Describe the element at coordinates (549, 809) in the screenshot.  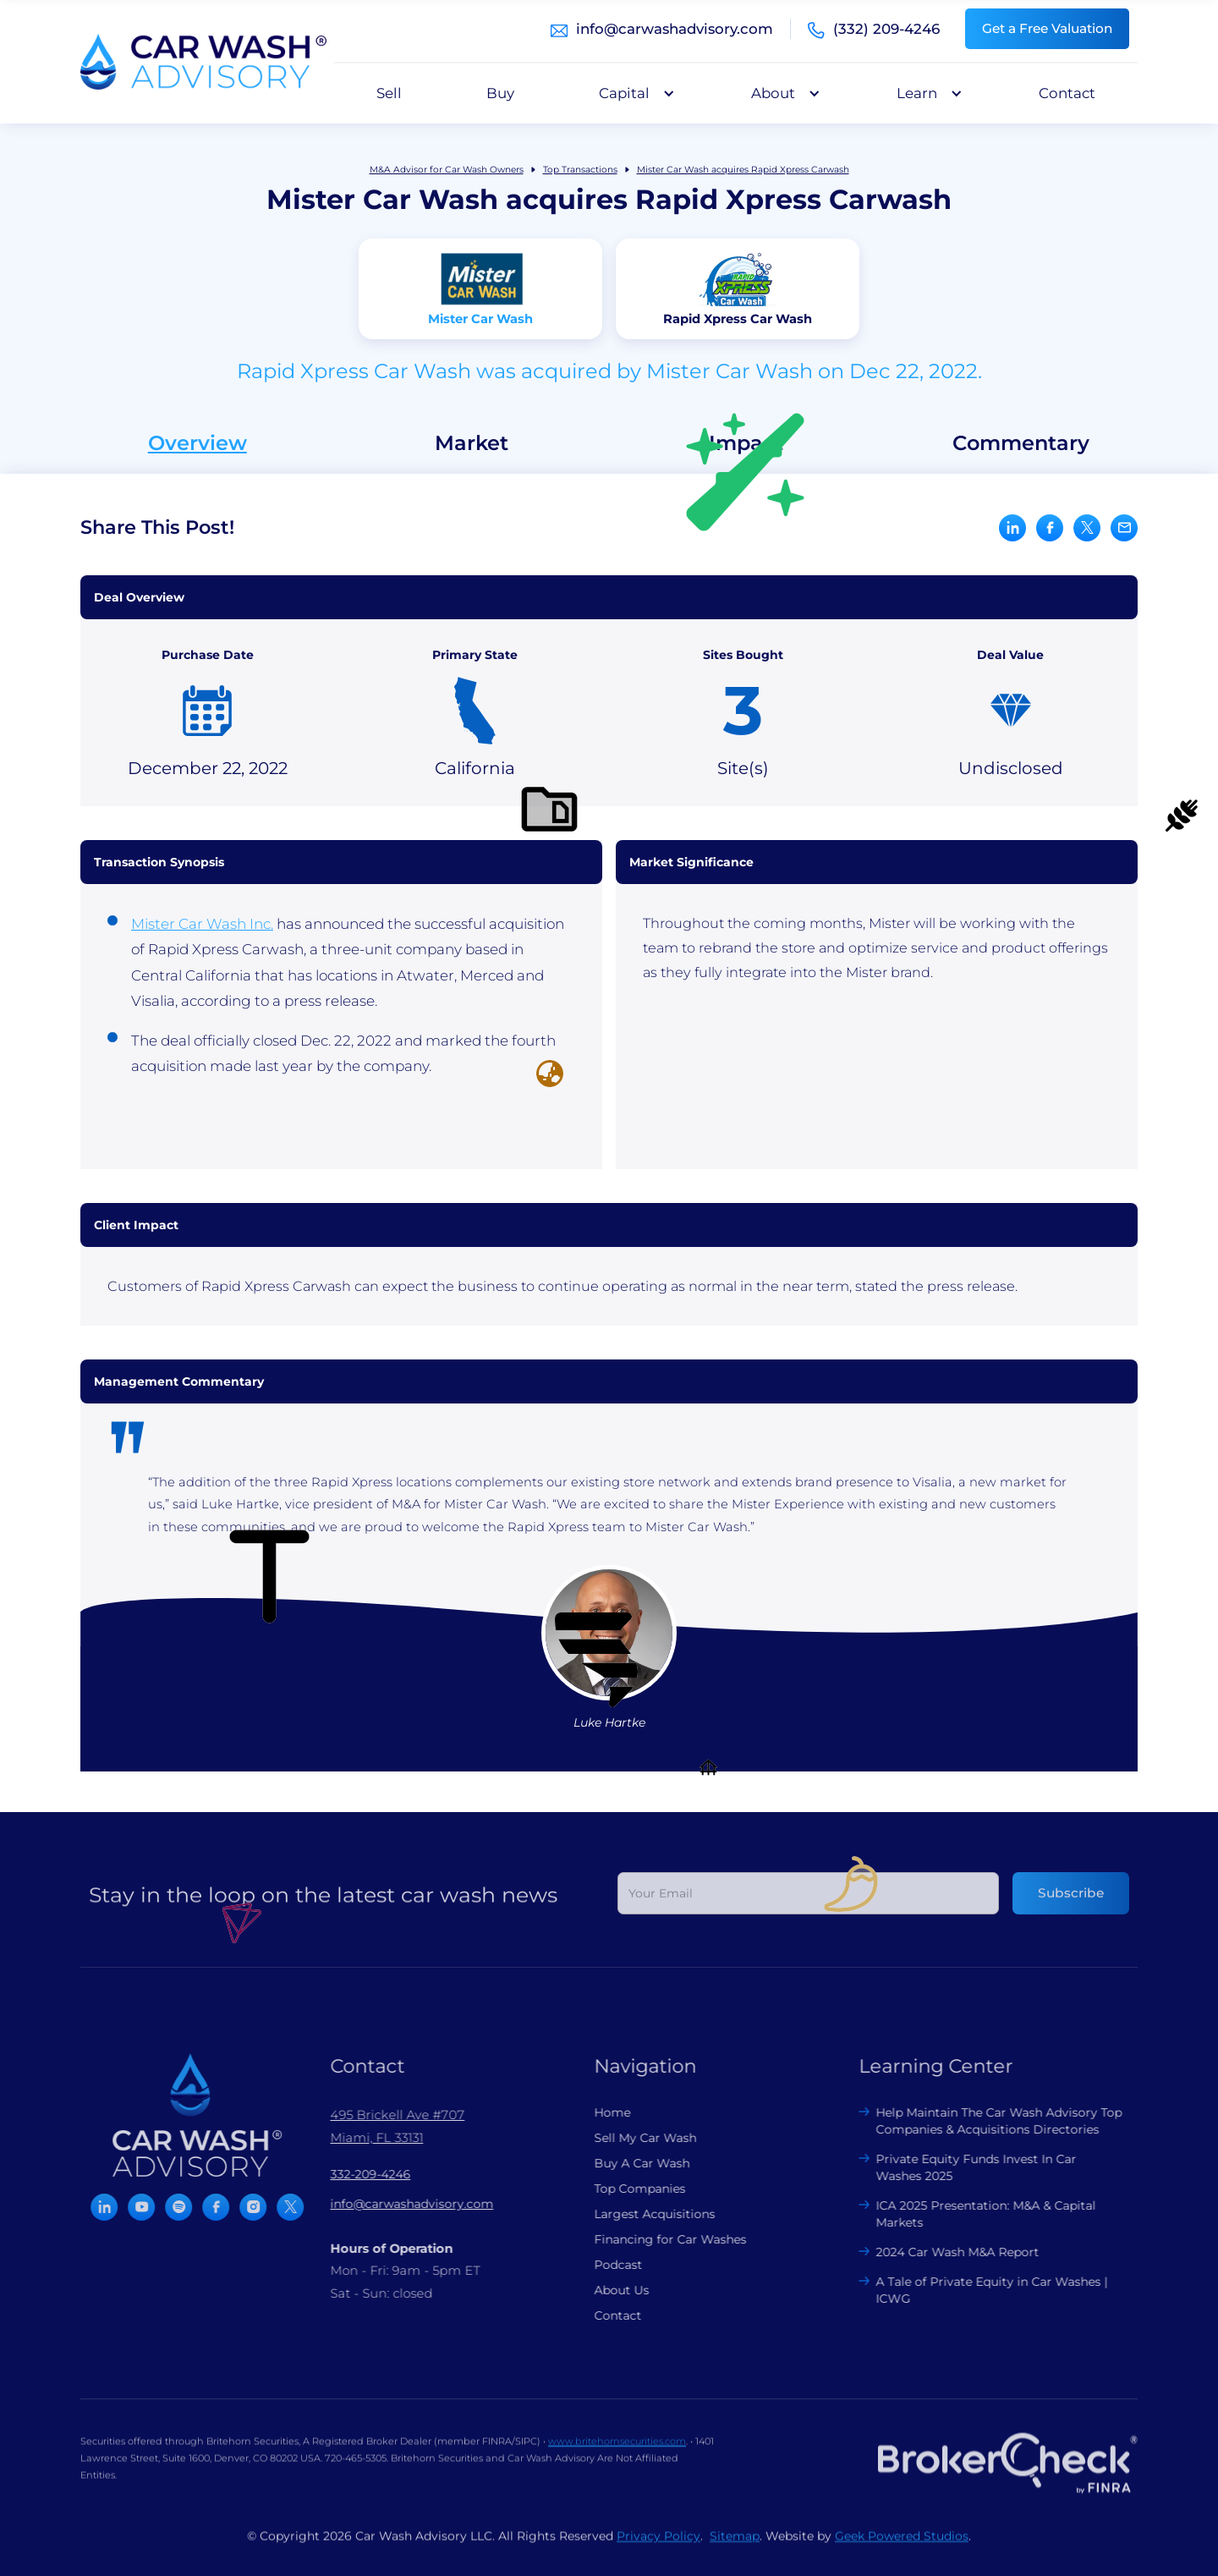
I see `access saved code snippets` at that location.